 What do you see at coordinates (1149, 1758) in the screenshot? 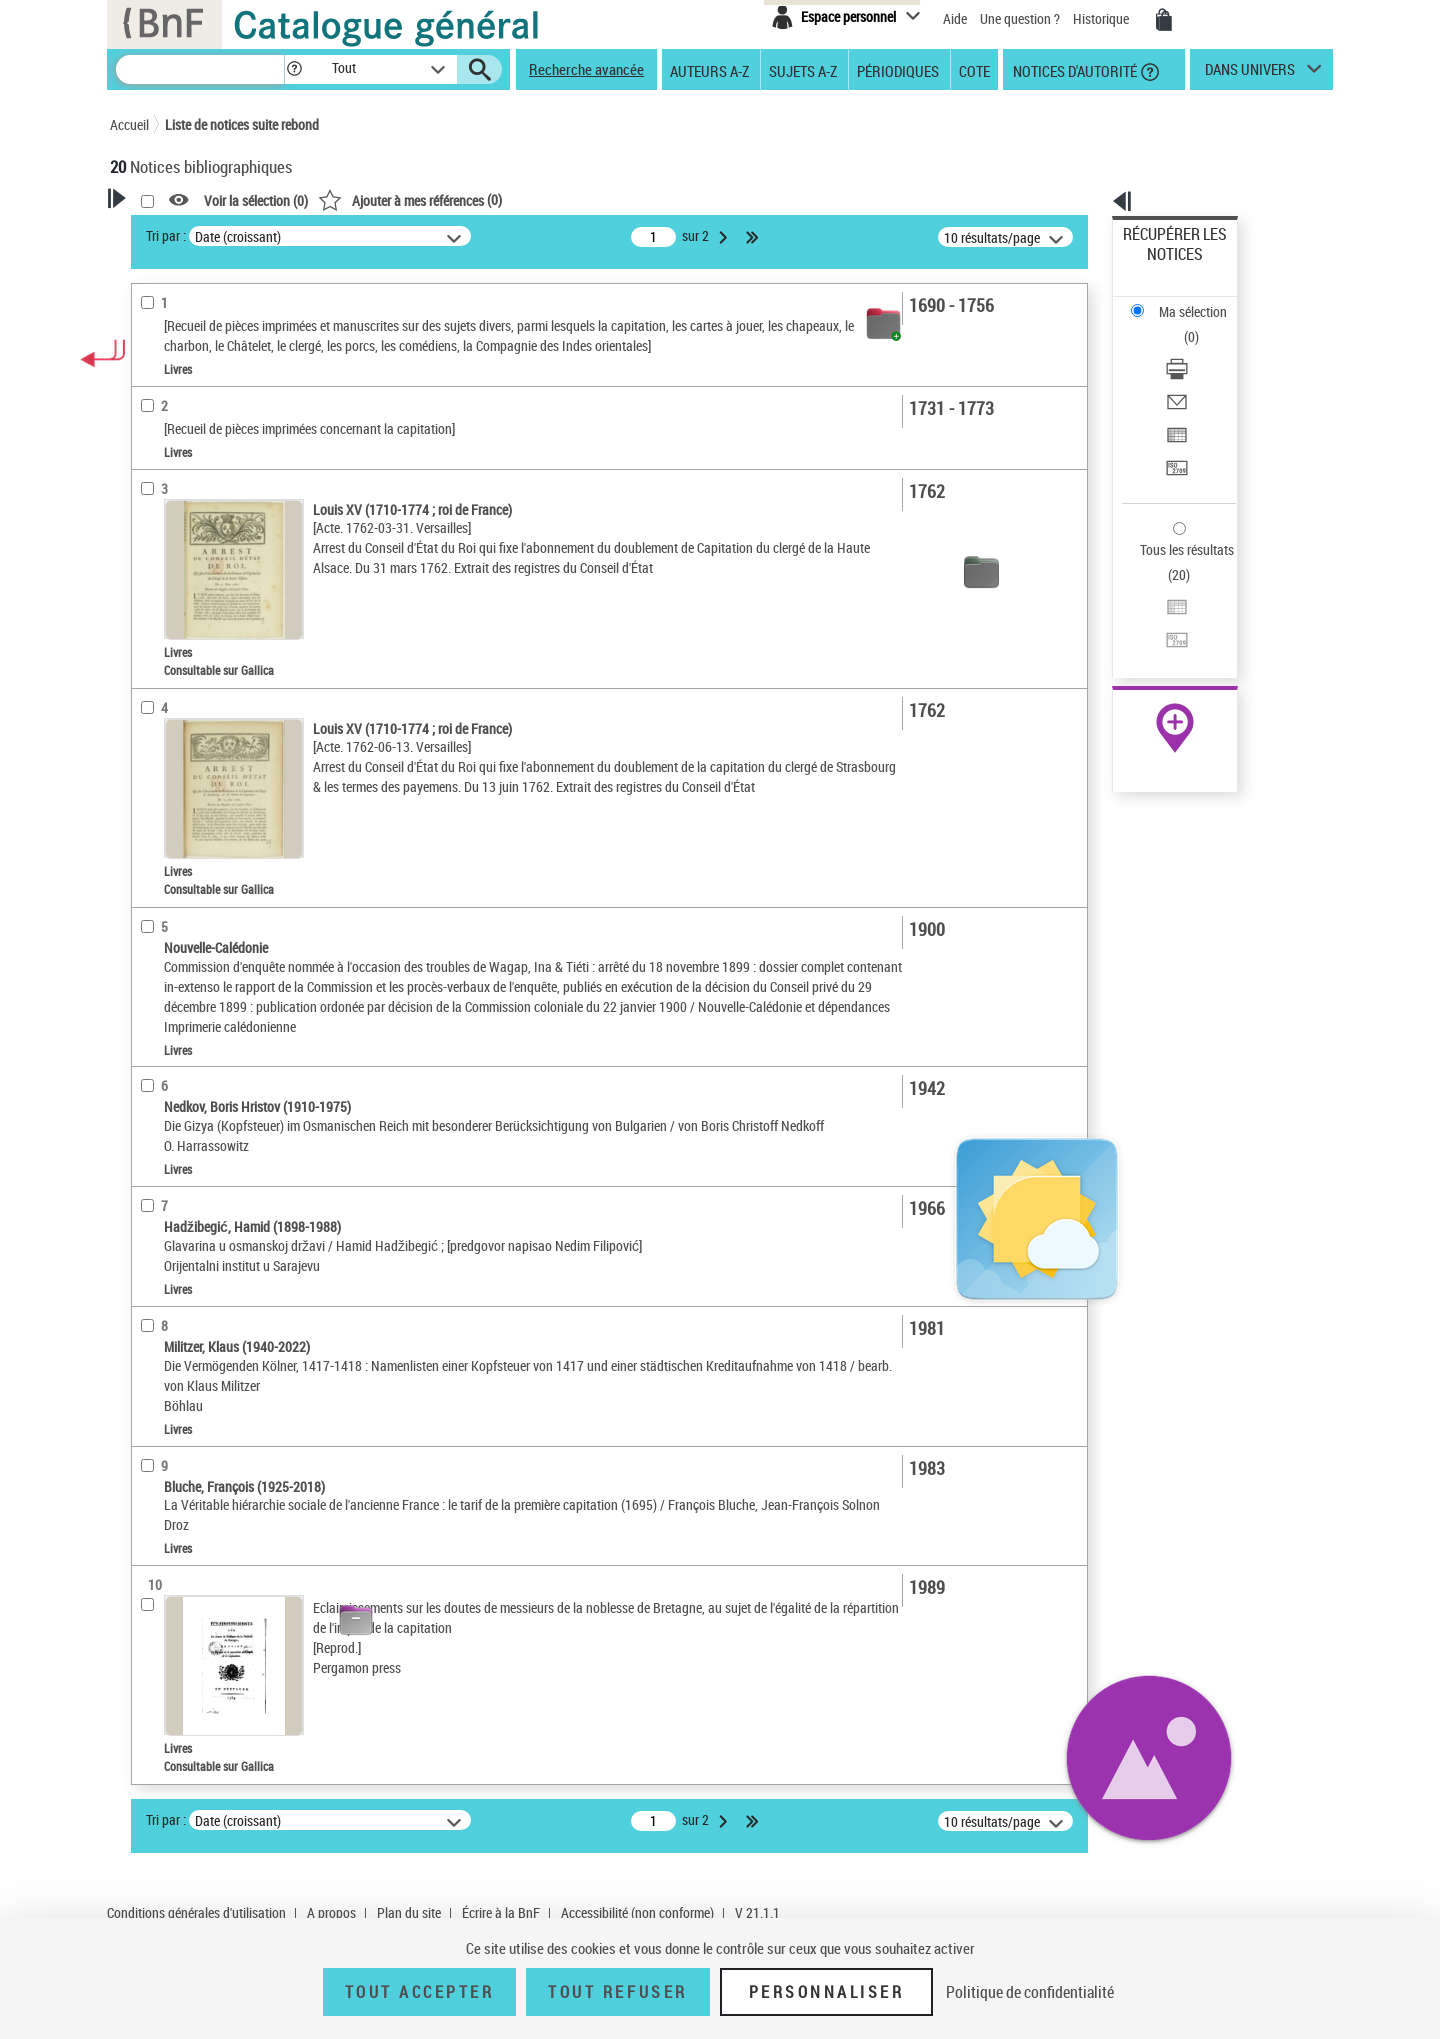
I see `indicates a photo or image file` at bounding box center [1149, 1758].